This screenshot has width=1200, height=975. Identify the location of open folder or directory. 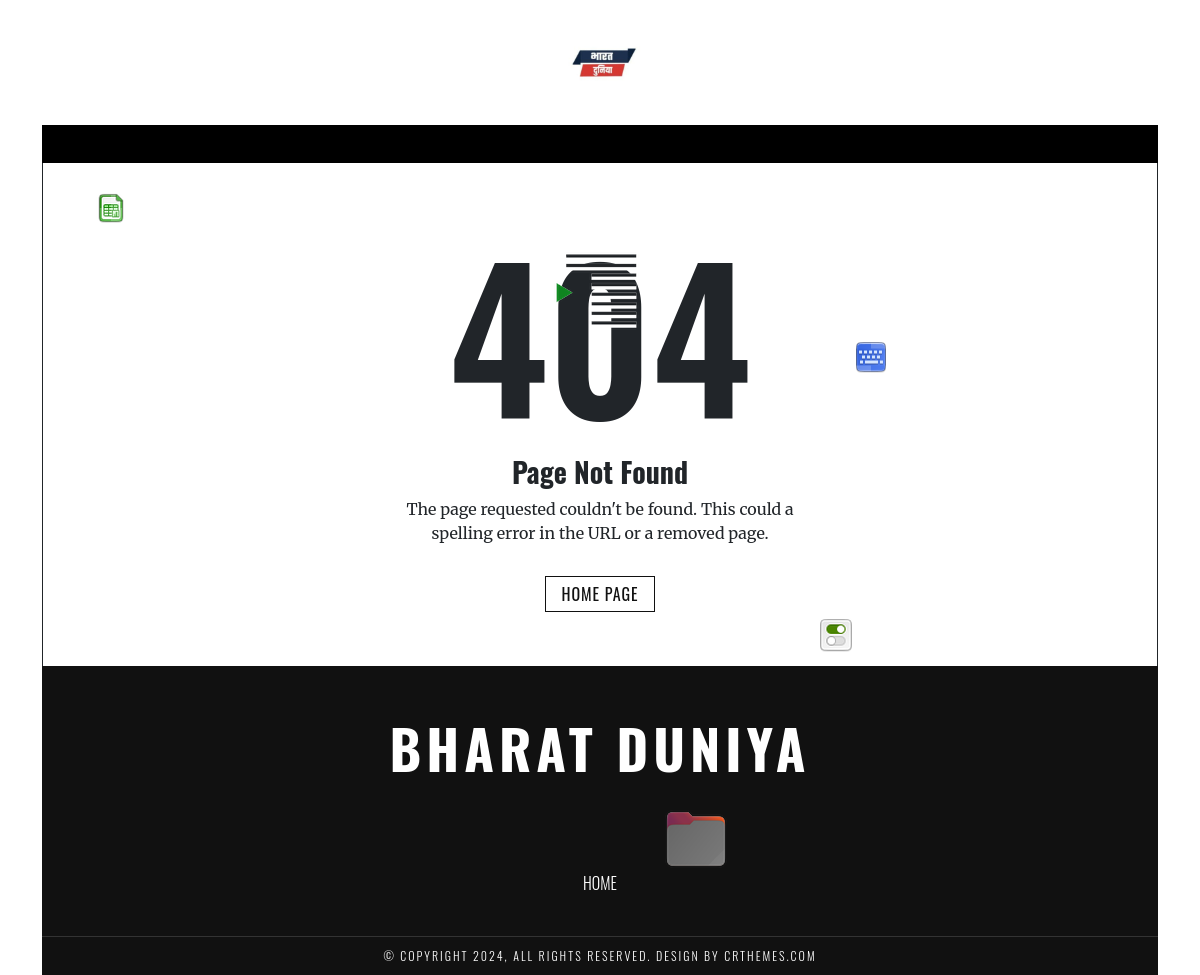
(696, 839).